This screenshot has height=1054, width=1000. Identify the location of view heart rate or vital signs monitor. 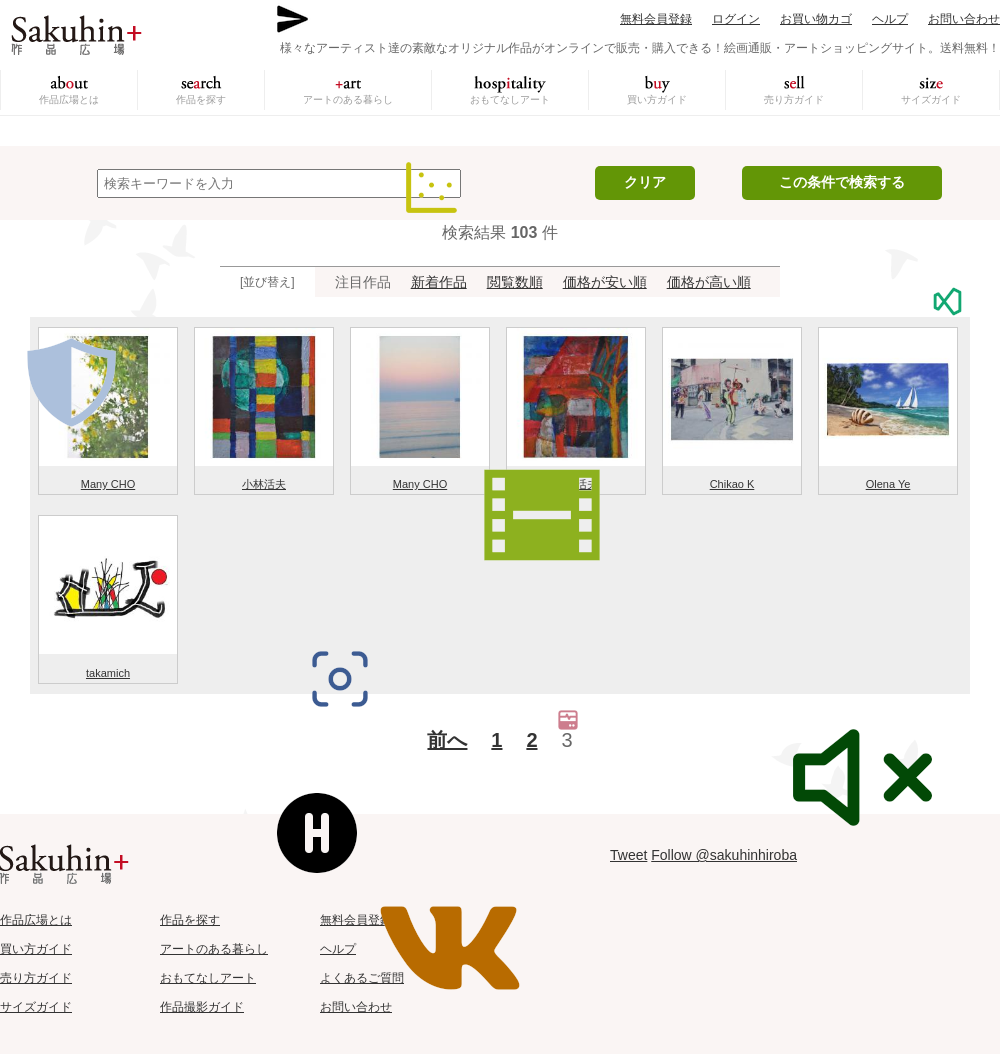
(568, 720).